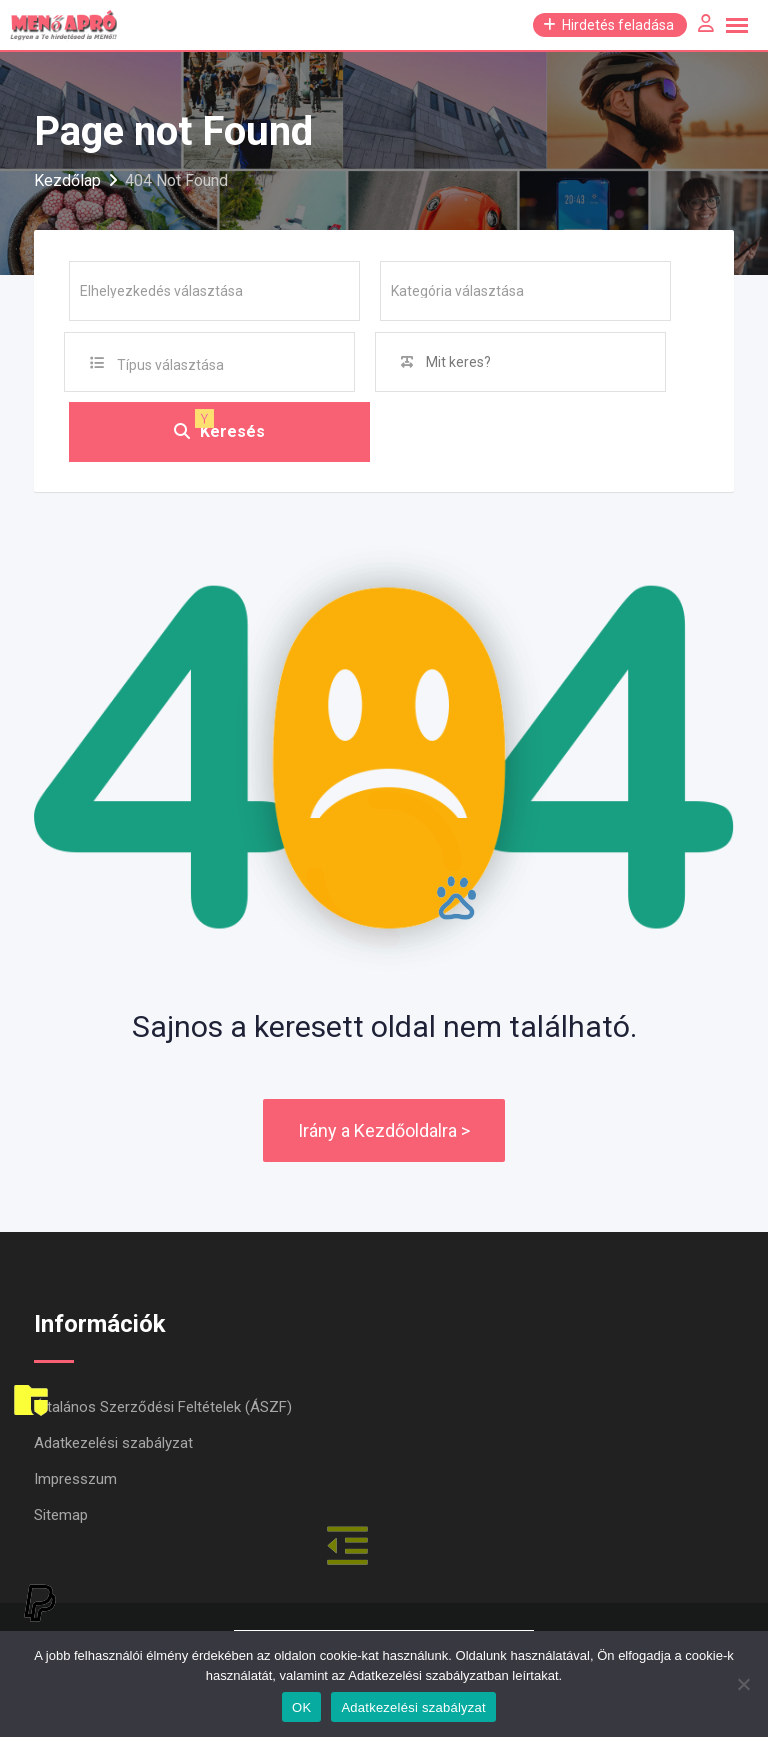 This screenshot has width=768, height=1737. What do you see at coordinates (31, 1400) in the screenshot?
I see `access protected or secure files` at bounding box center [31, 1400].